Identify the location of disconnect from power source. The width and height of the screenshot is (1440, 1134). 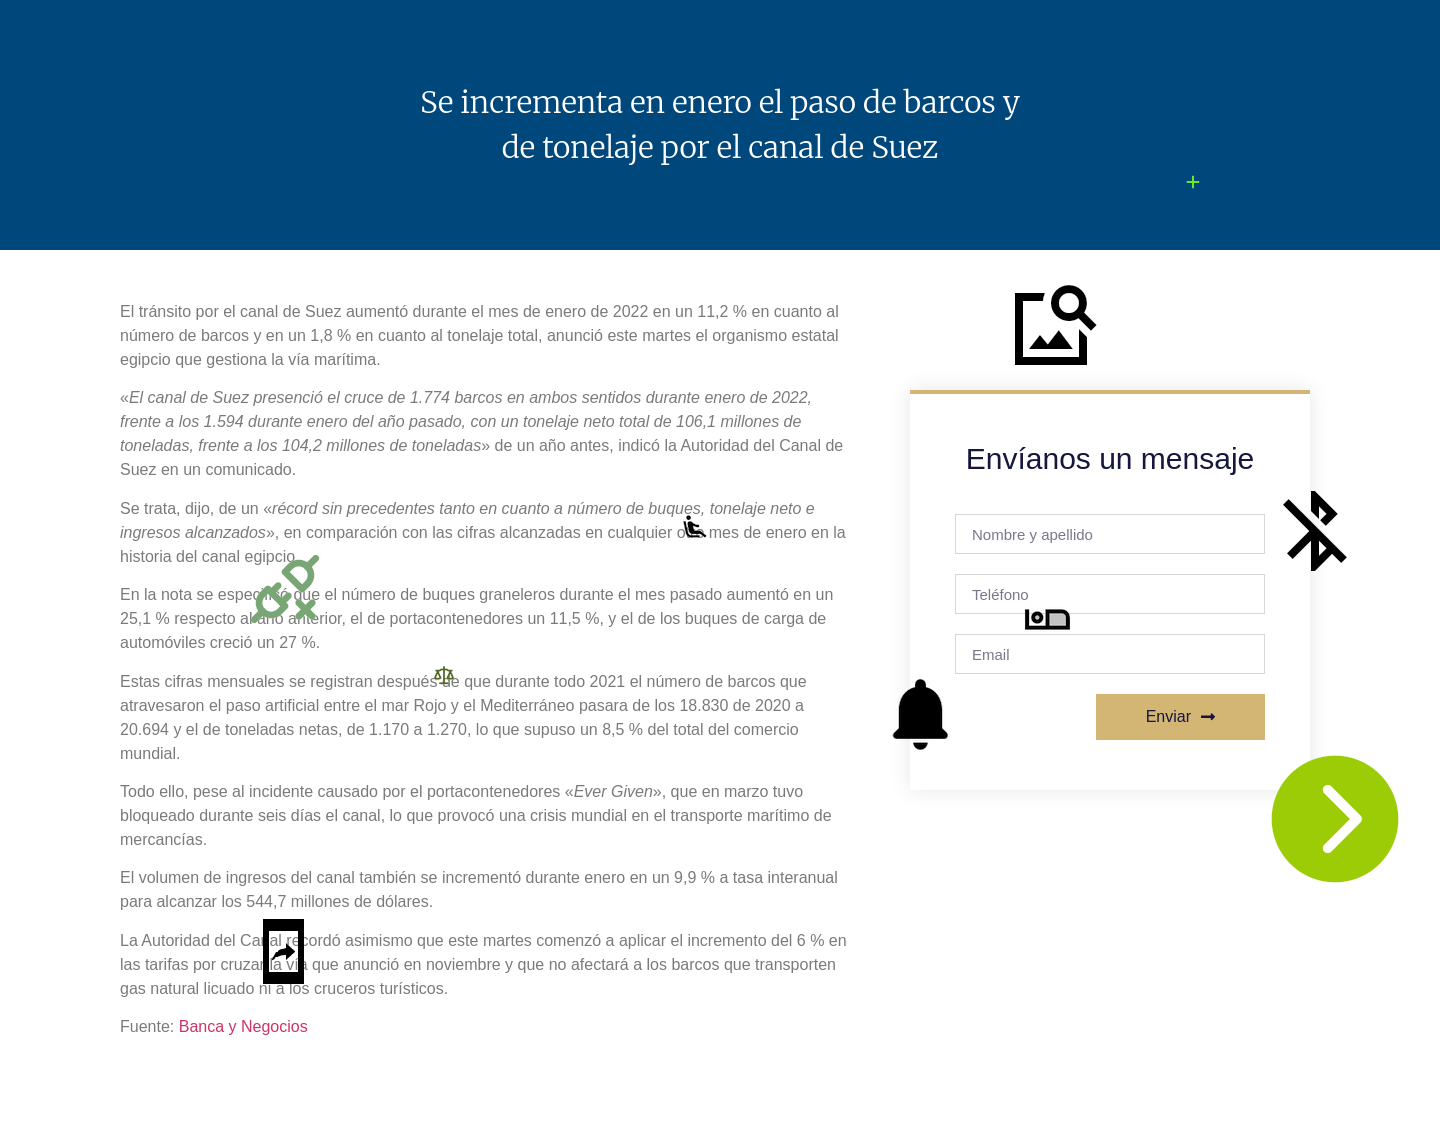
(285, 589).